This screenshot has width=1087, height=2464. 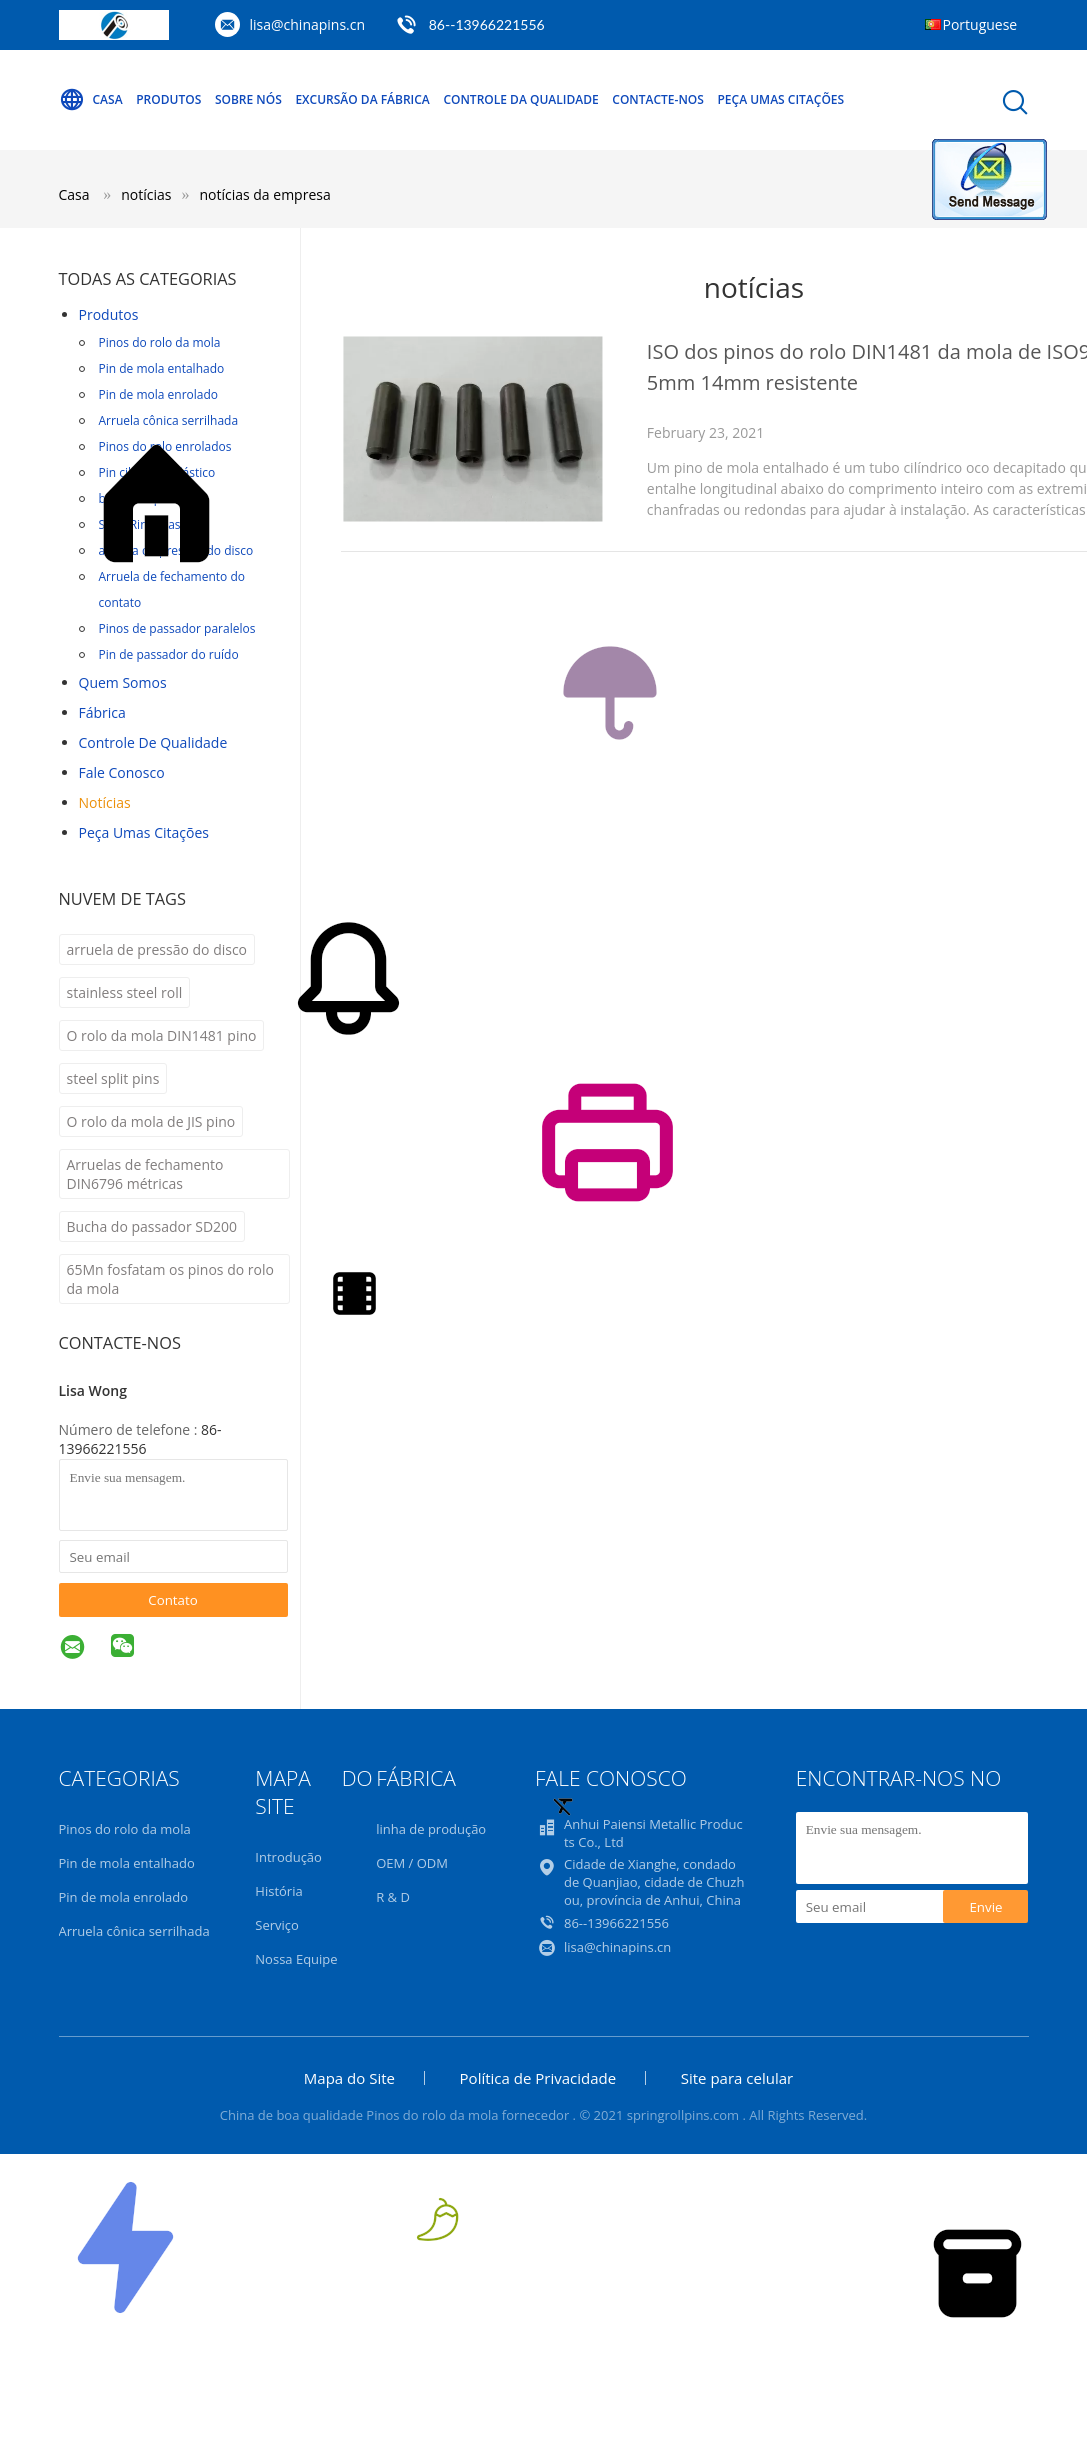 I want to click on navigate to home screen, so click(x=156, y=503).